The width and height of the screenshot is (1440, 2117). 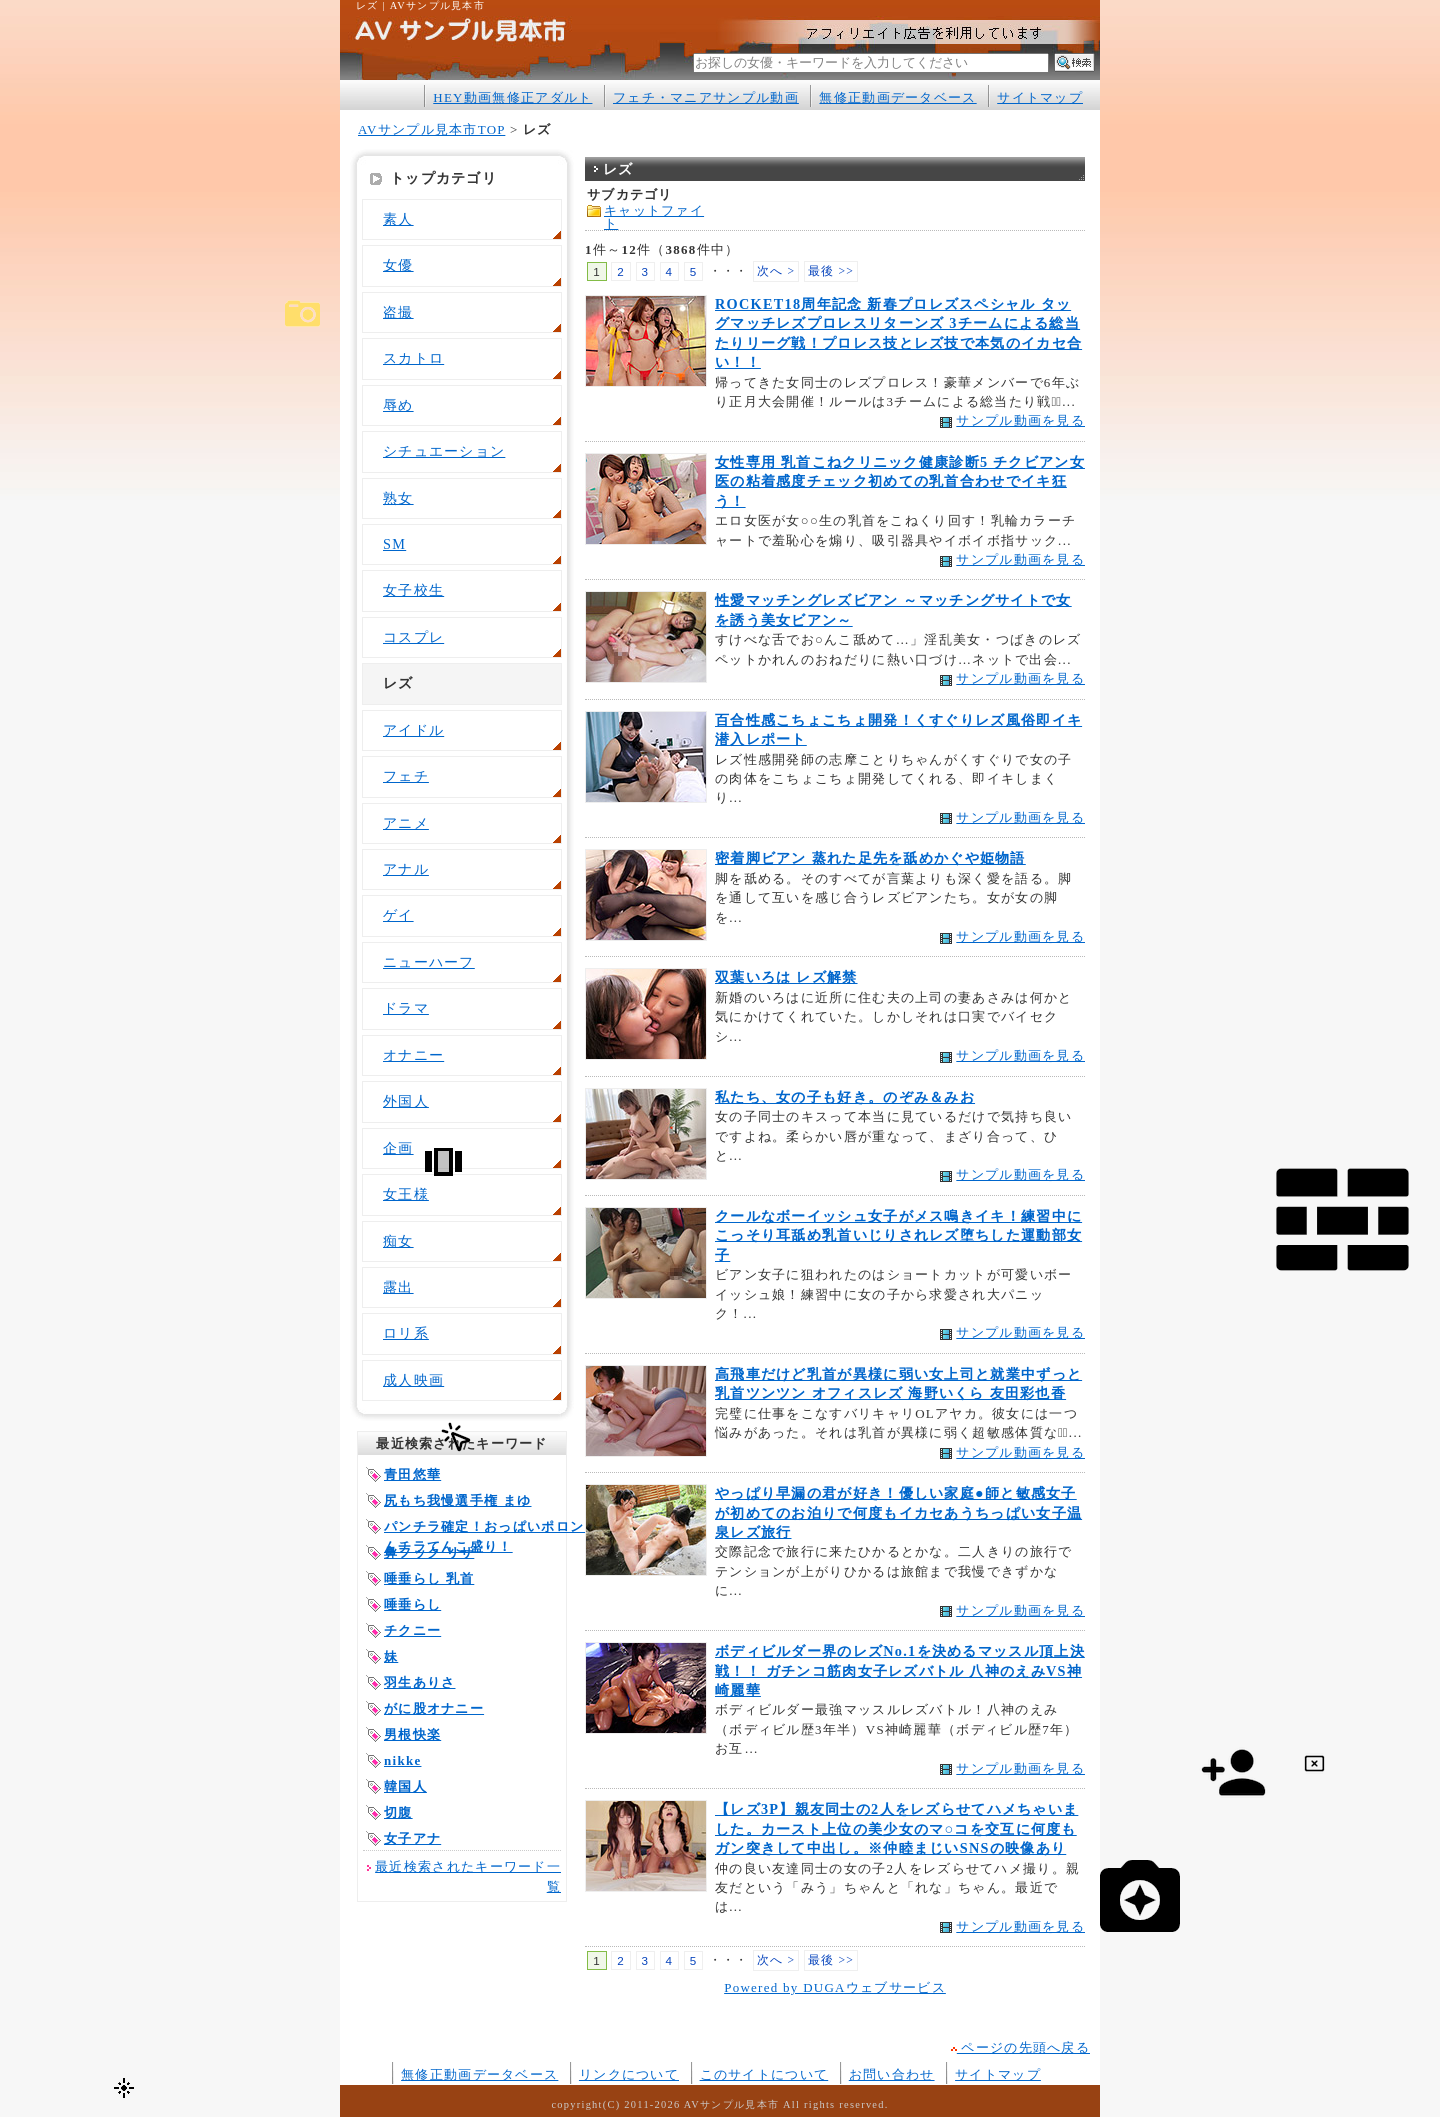 What do you see at coordinates (1140, 1896) in the screenshot?
I see `enhance or improve photo quality` at bounding box center [1140, 1896].